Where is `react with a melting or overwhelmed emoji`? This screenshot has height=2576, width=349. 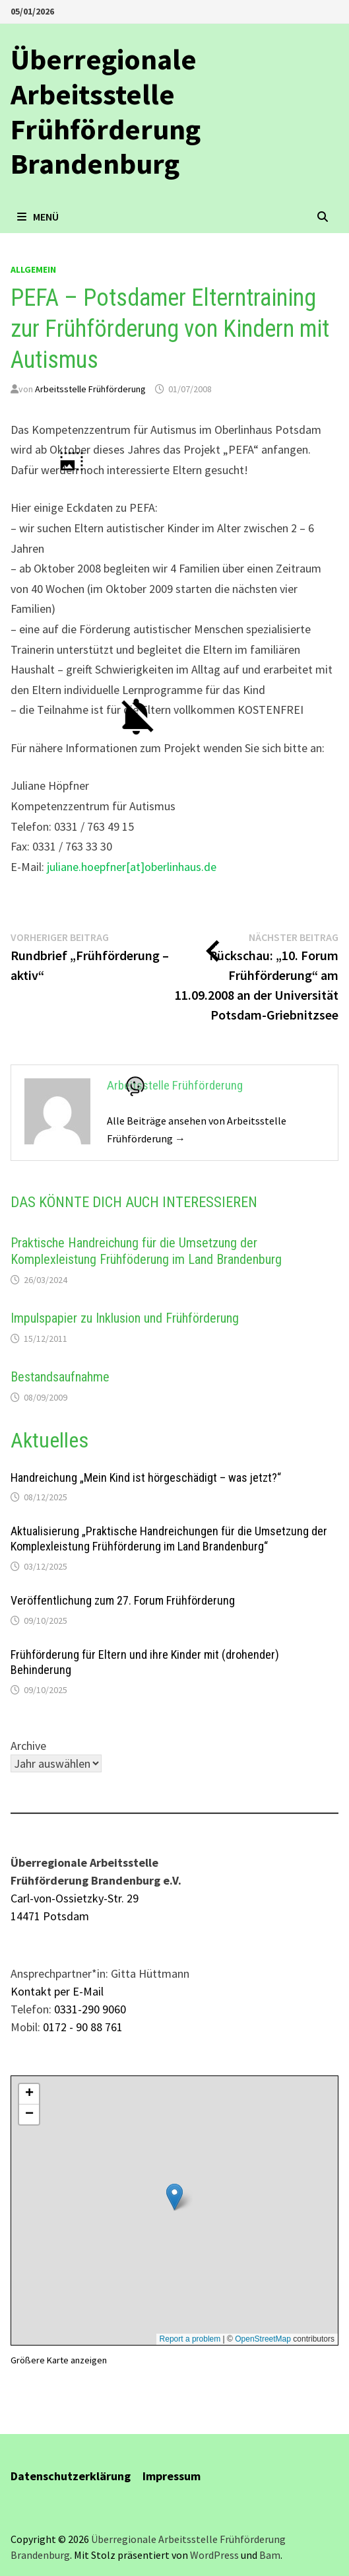 react with a melting or overwhelmed emoji is located at coordinates (135, 1086).